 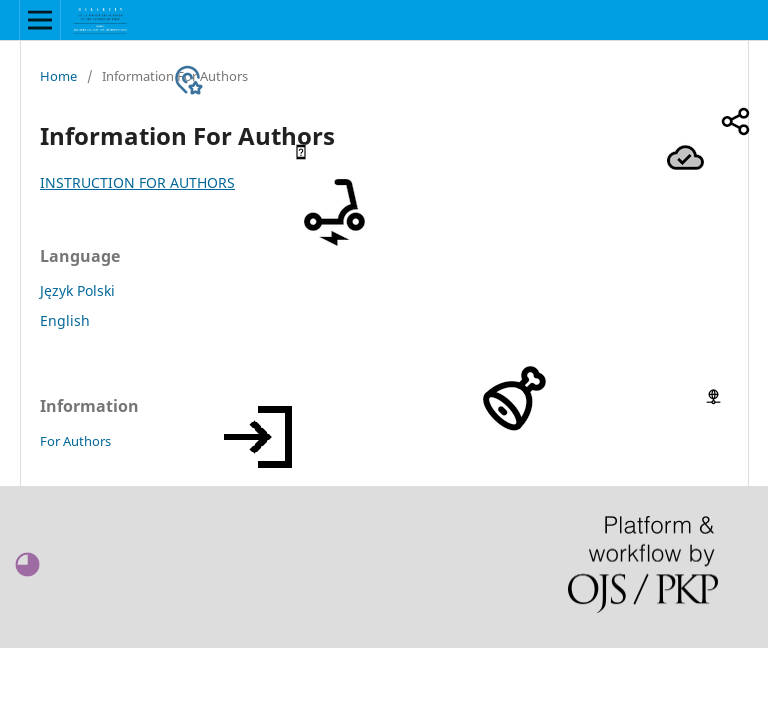 What do you see at coordinates (685, 157) in the screenshot?
I see `file successfully uploaded to cloud storage` at bounding box center [685, 157].